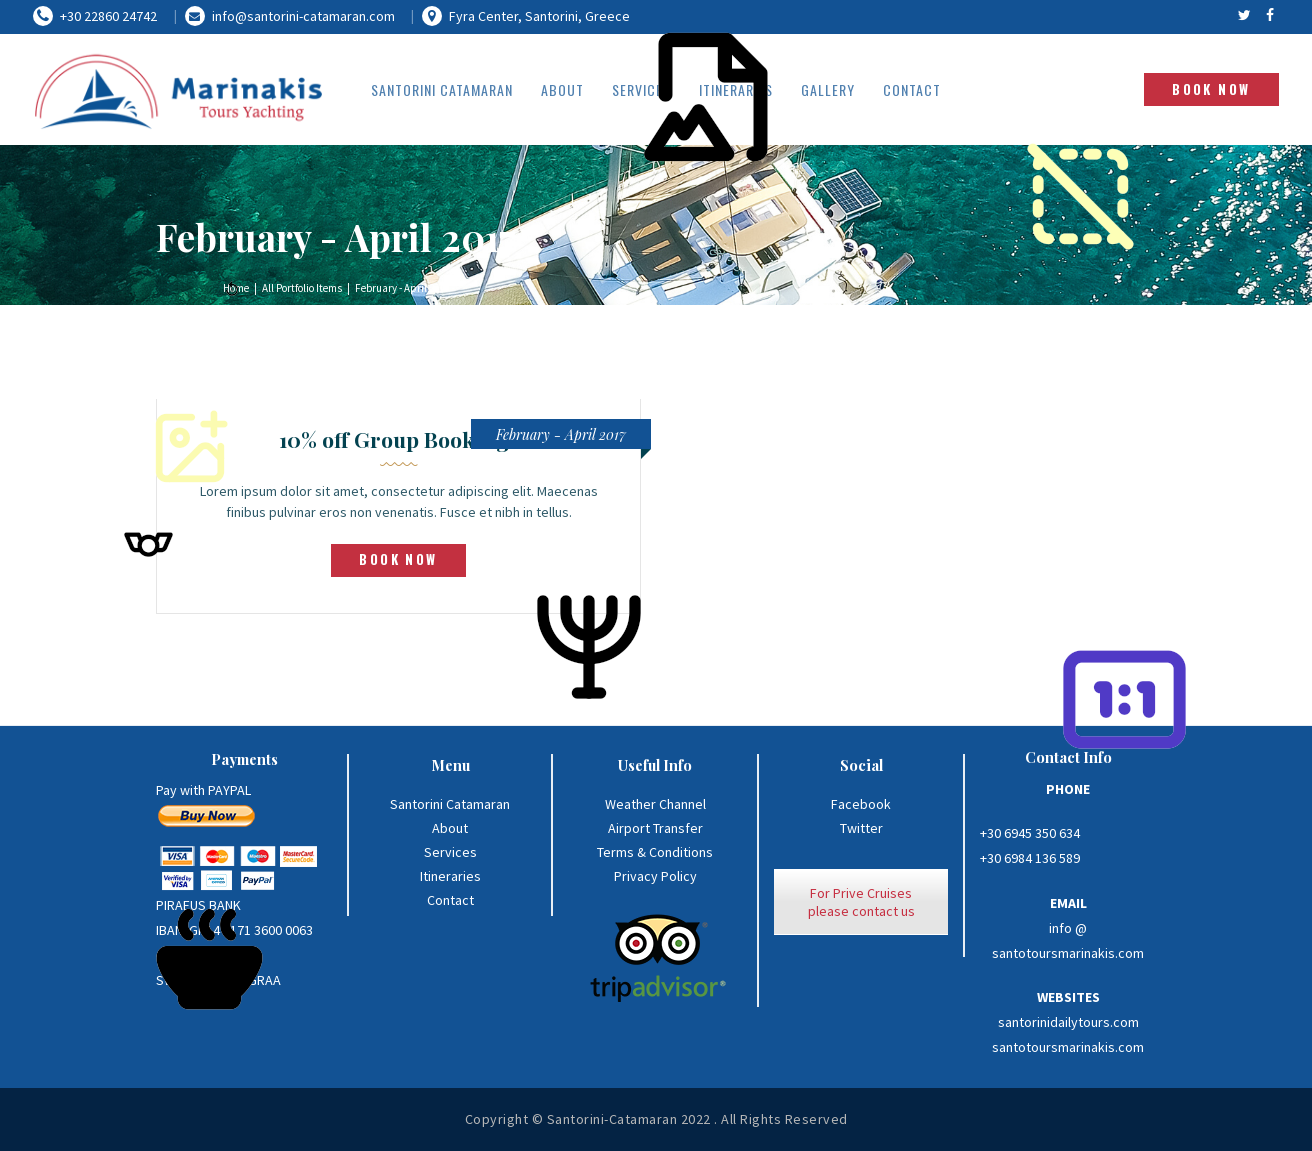  What do you see at coordinates (589, 647) in the screenshot?
I see `indicates Hanukkah-related content or events` at bounding box center [589, 647].